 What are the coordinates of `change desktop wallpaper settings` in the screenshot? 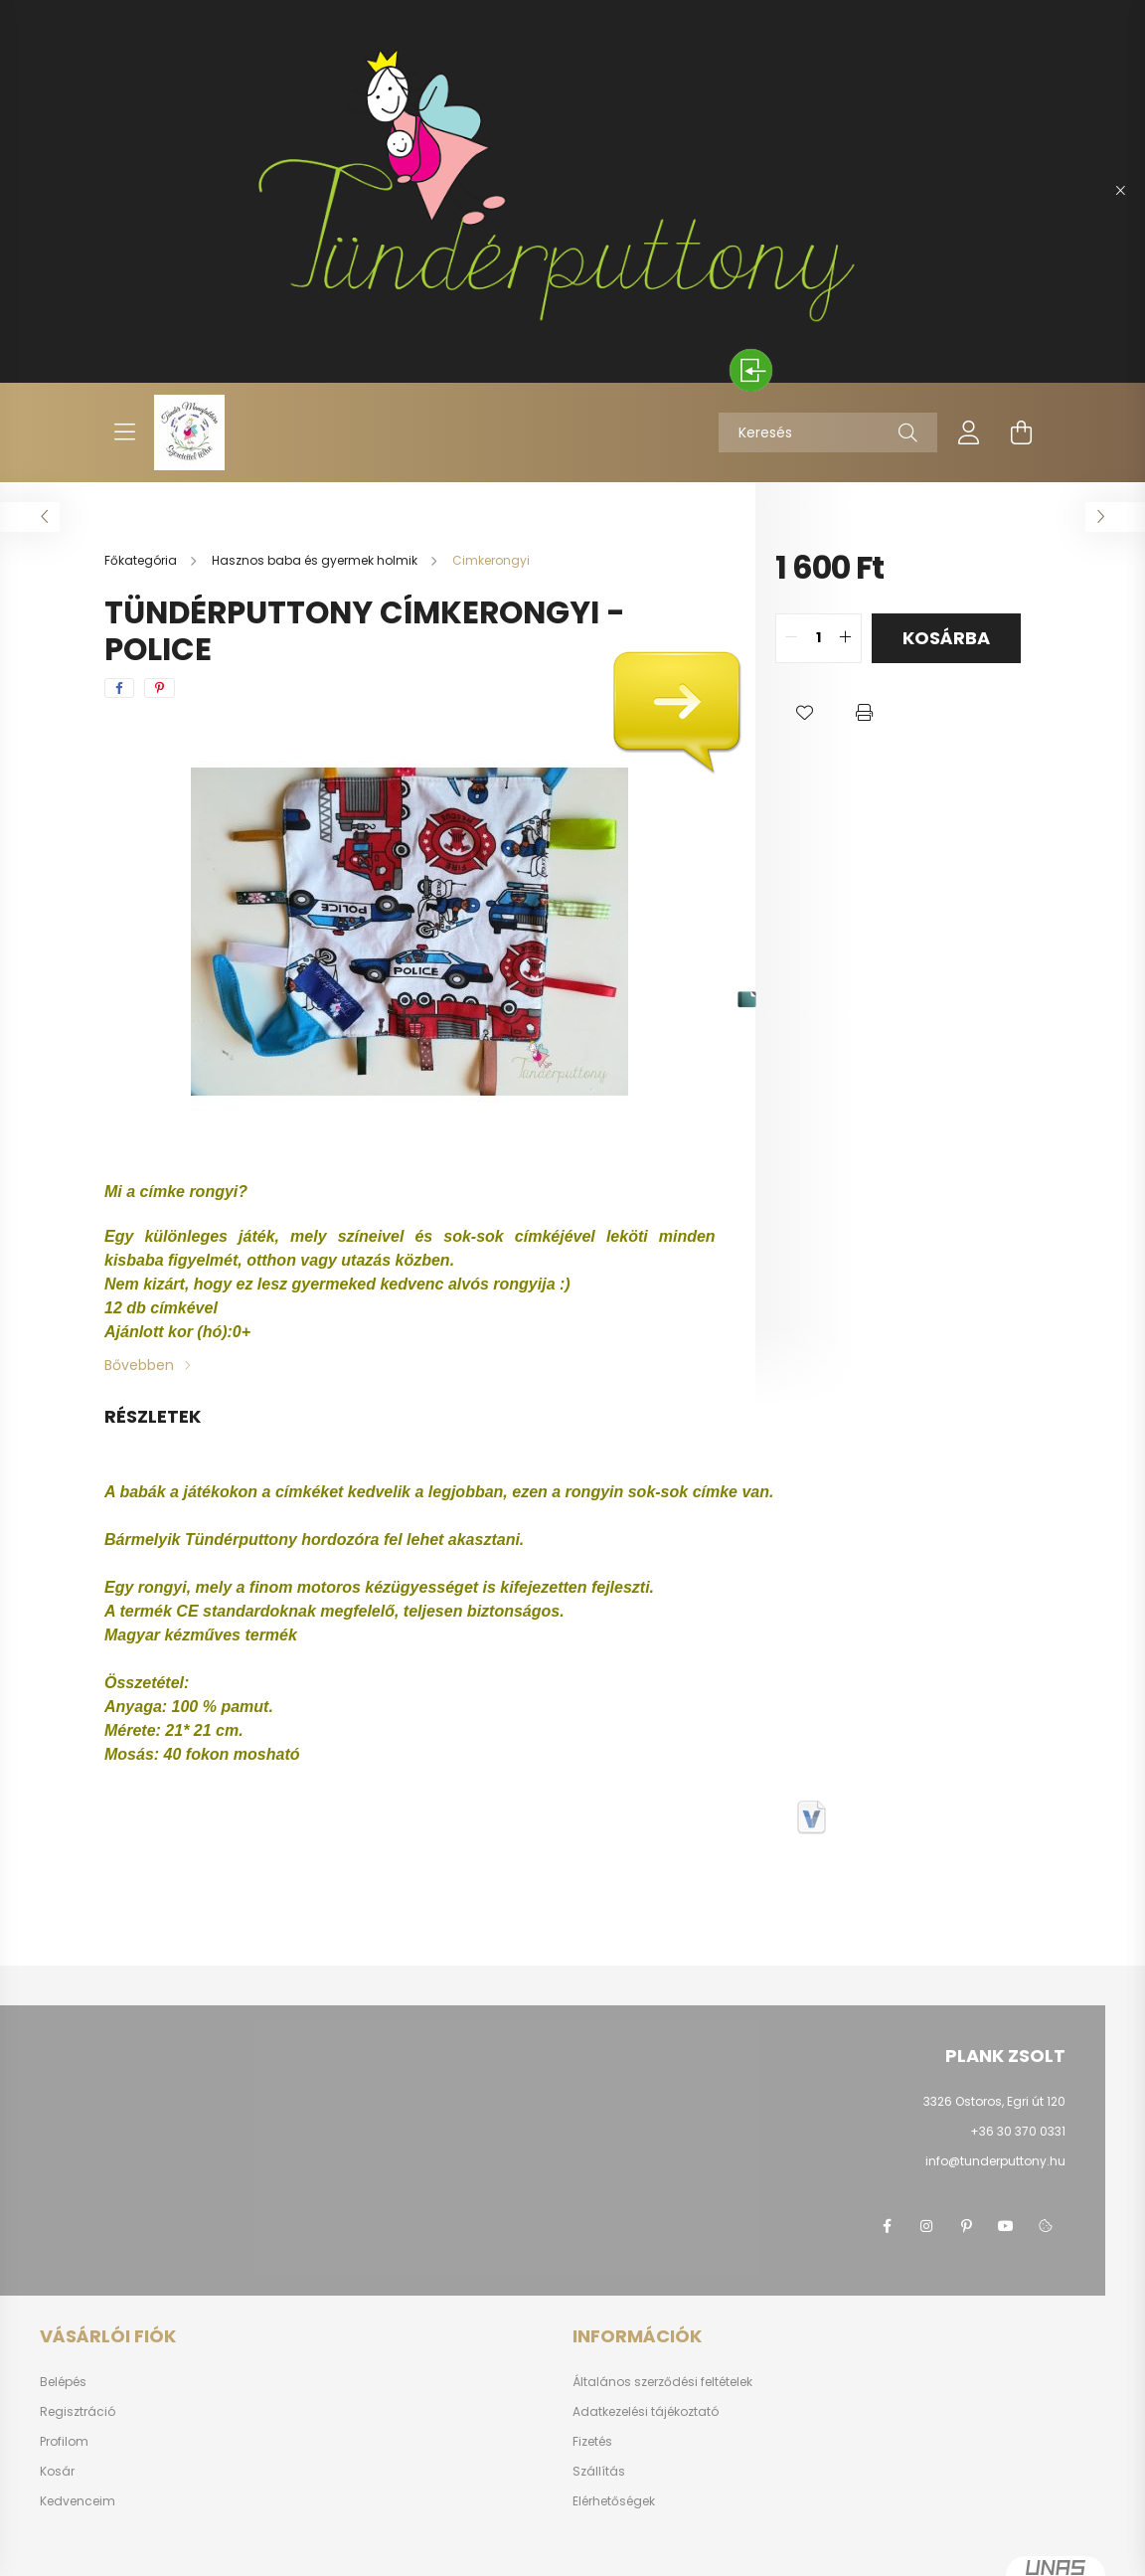 It's located at (746, 998).